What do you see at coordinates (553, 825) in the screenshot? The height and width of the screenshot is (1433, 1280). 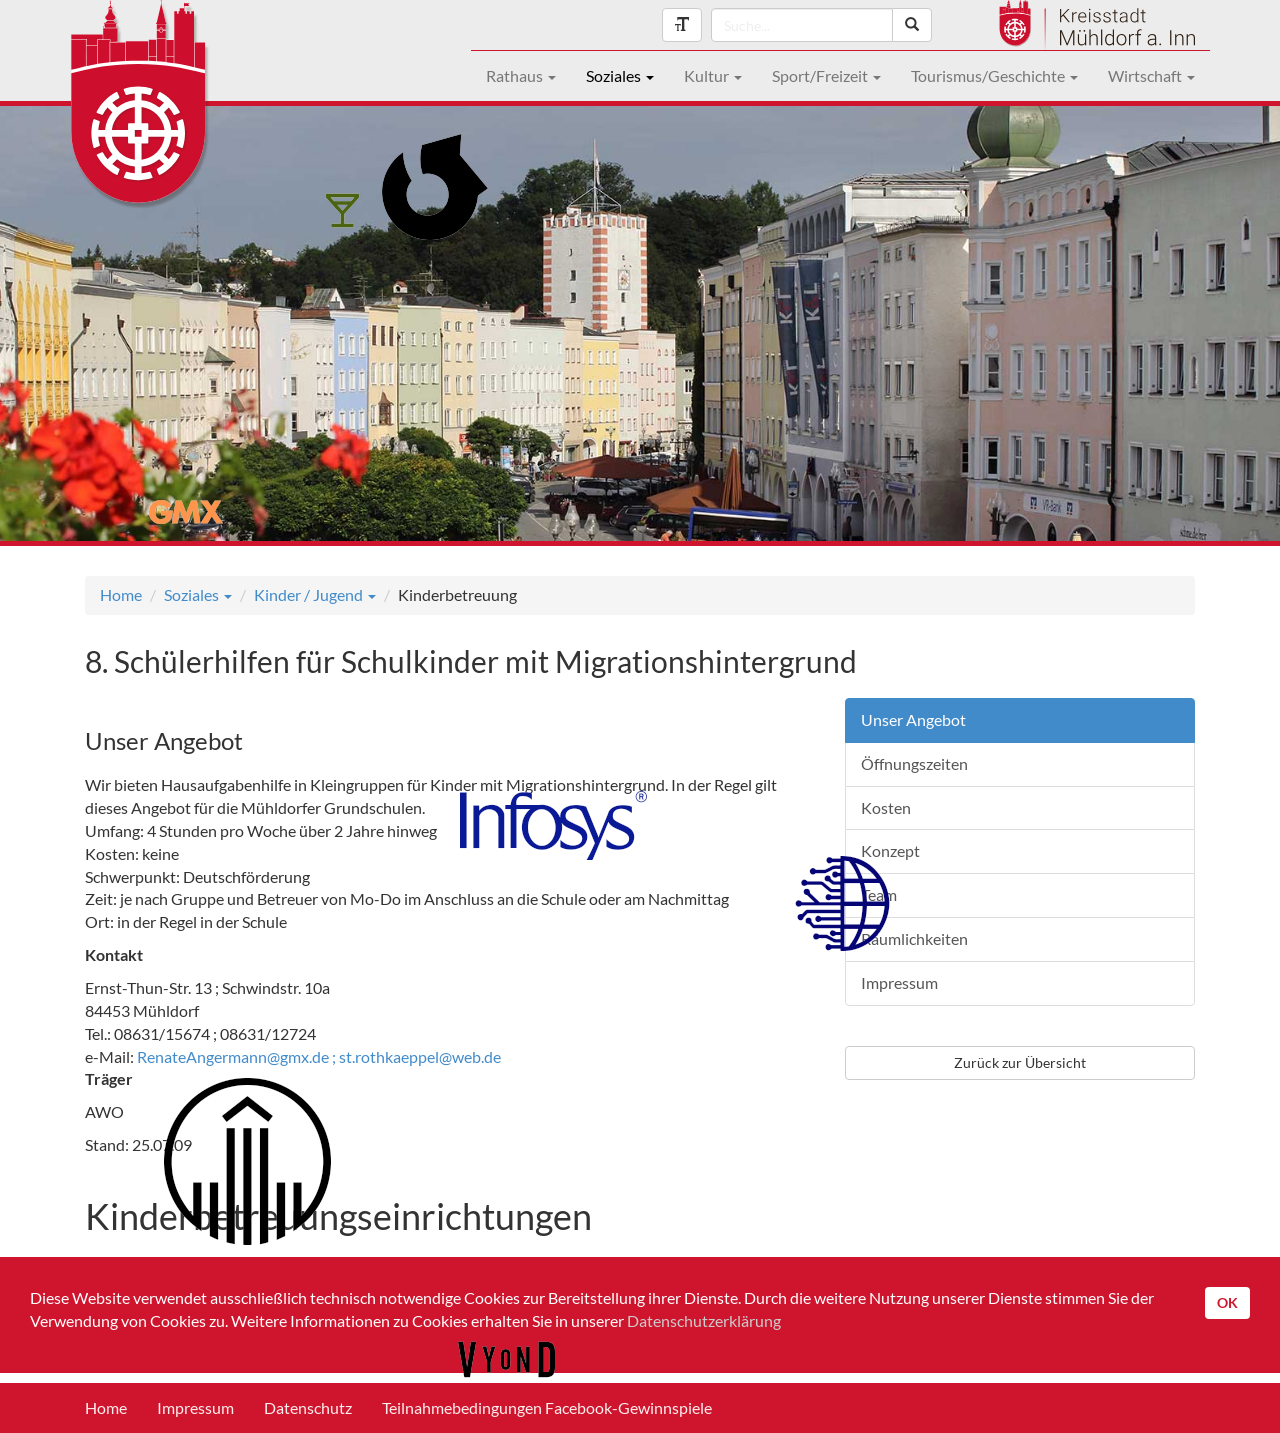 I see `infosys company logo` at bounding box center [553, 825].